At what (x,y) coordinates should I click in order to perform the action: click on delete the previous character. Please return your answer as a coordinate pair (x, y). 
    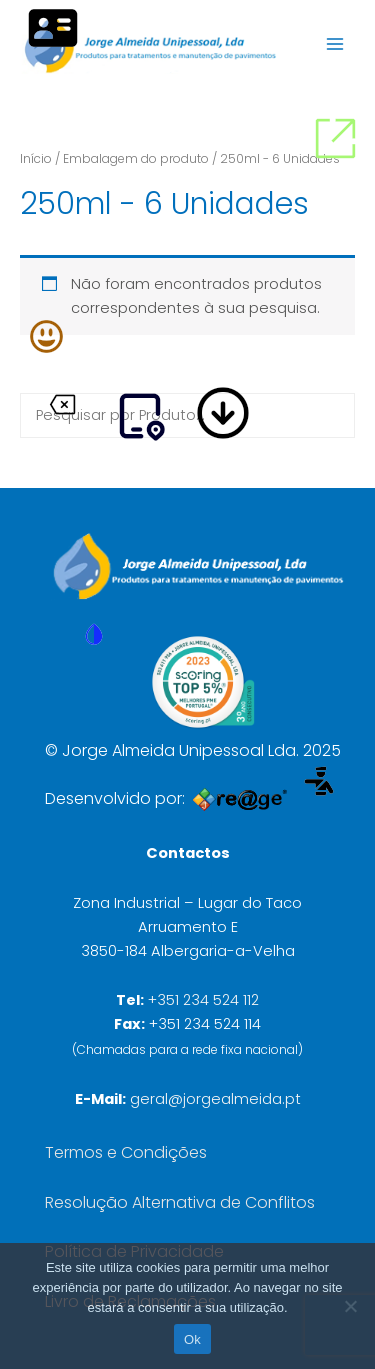
    Looking at the image, I should click on (63, 404).